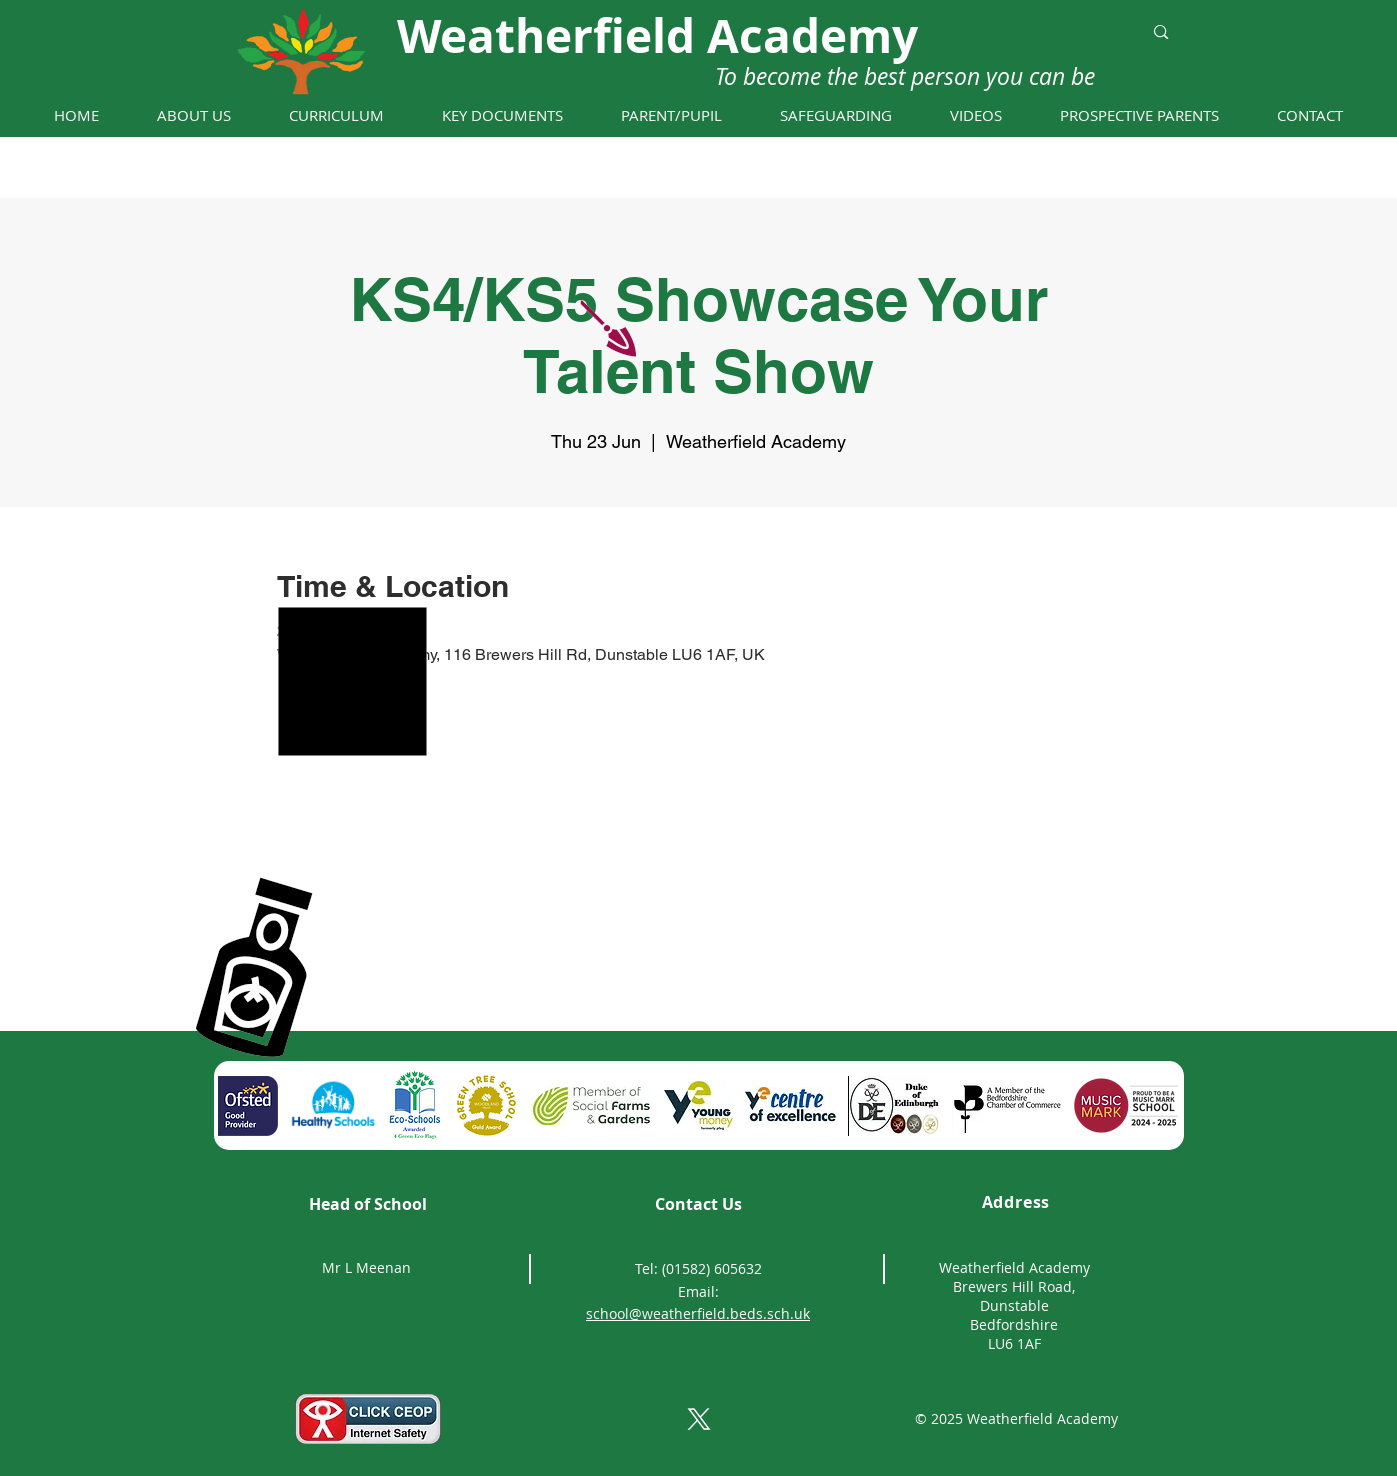  What do you see at coordinates (352, 681) in the screenshot?
I see `placeholder for empty content area` at bounding box center [352, 681].